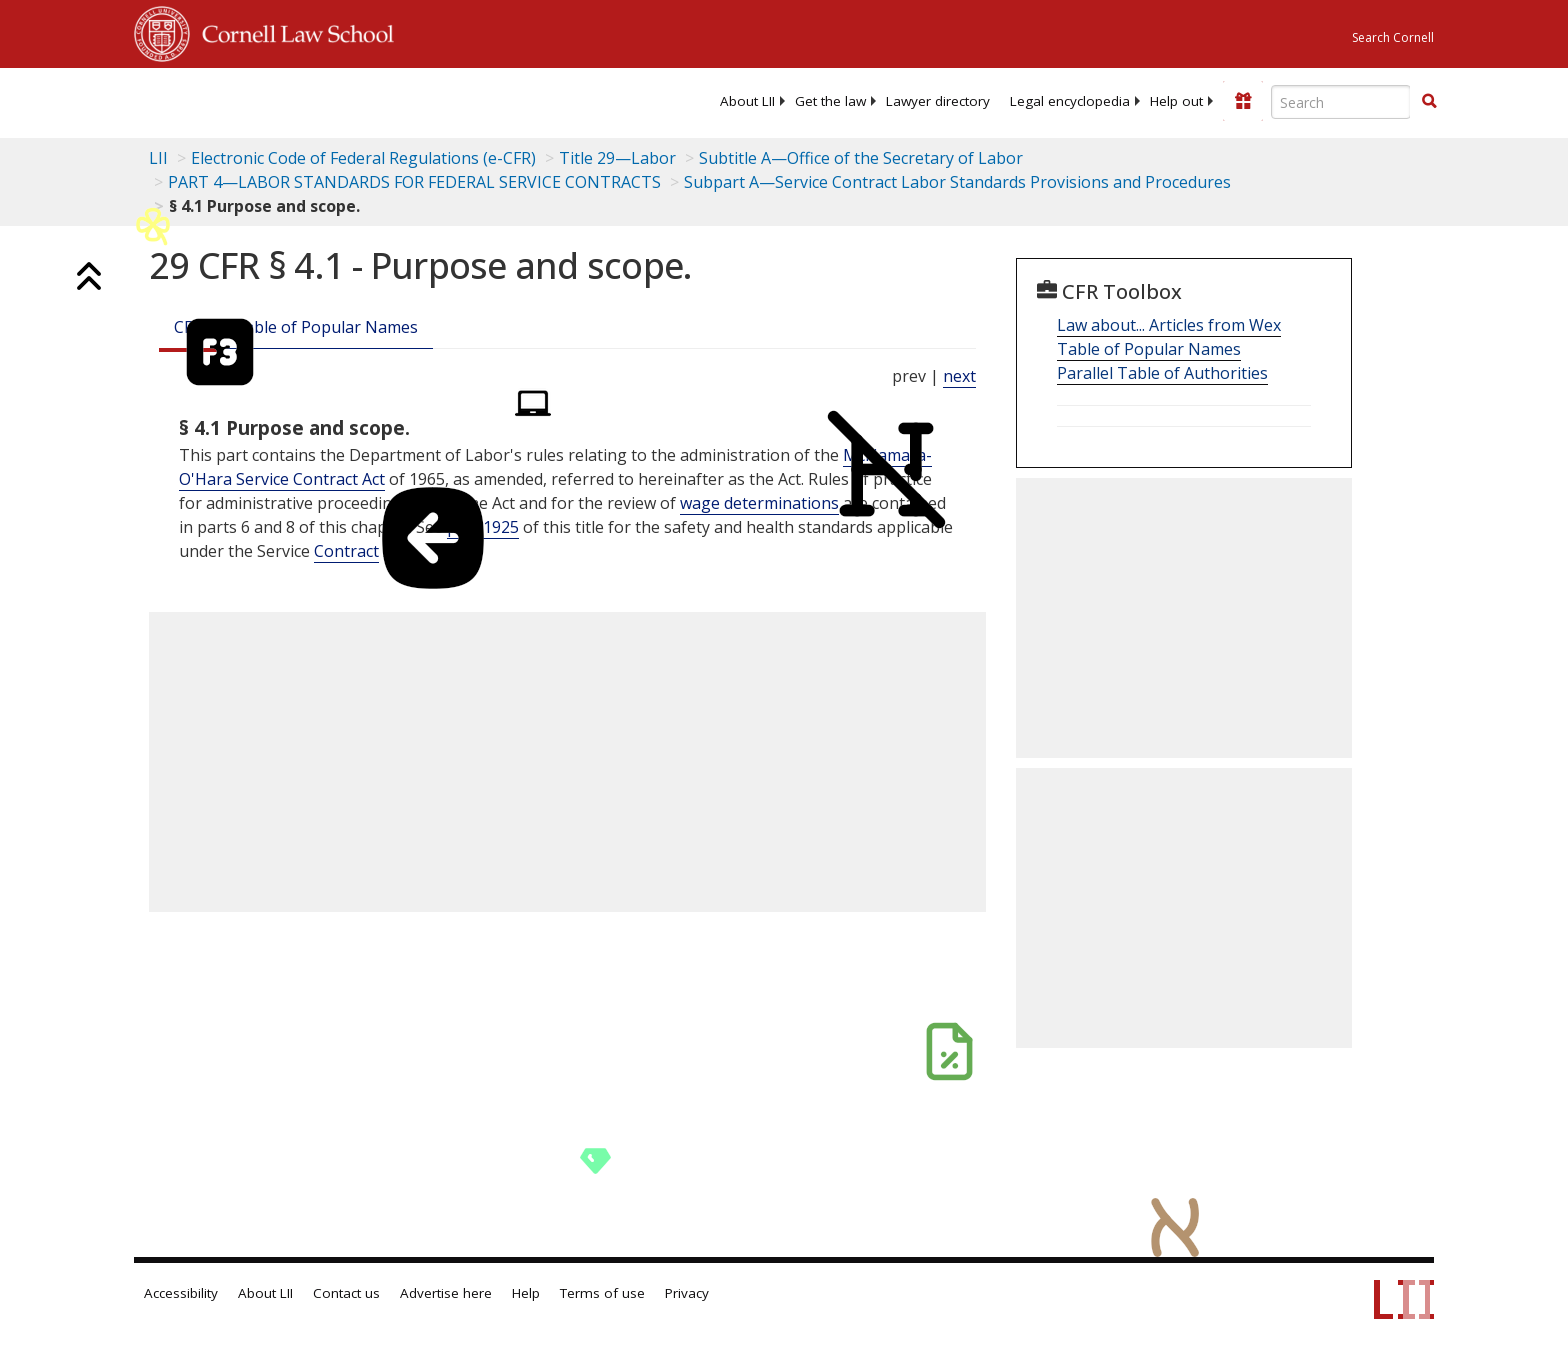 The width and height of the screenshot is (1568, 1355). Describe the element at coordinates (949, 1051) in the screenshot. I see `view document with percentage or discount details` at that location.